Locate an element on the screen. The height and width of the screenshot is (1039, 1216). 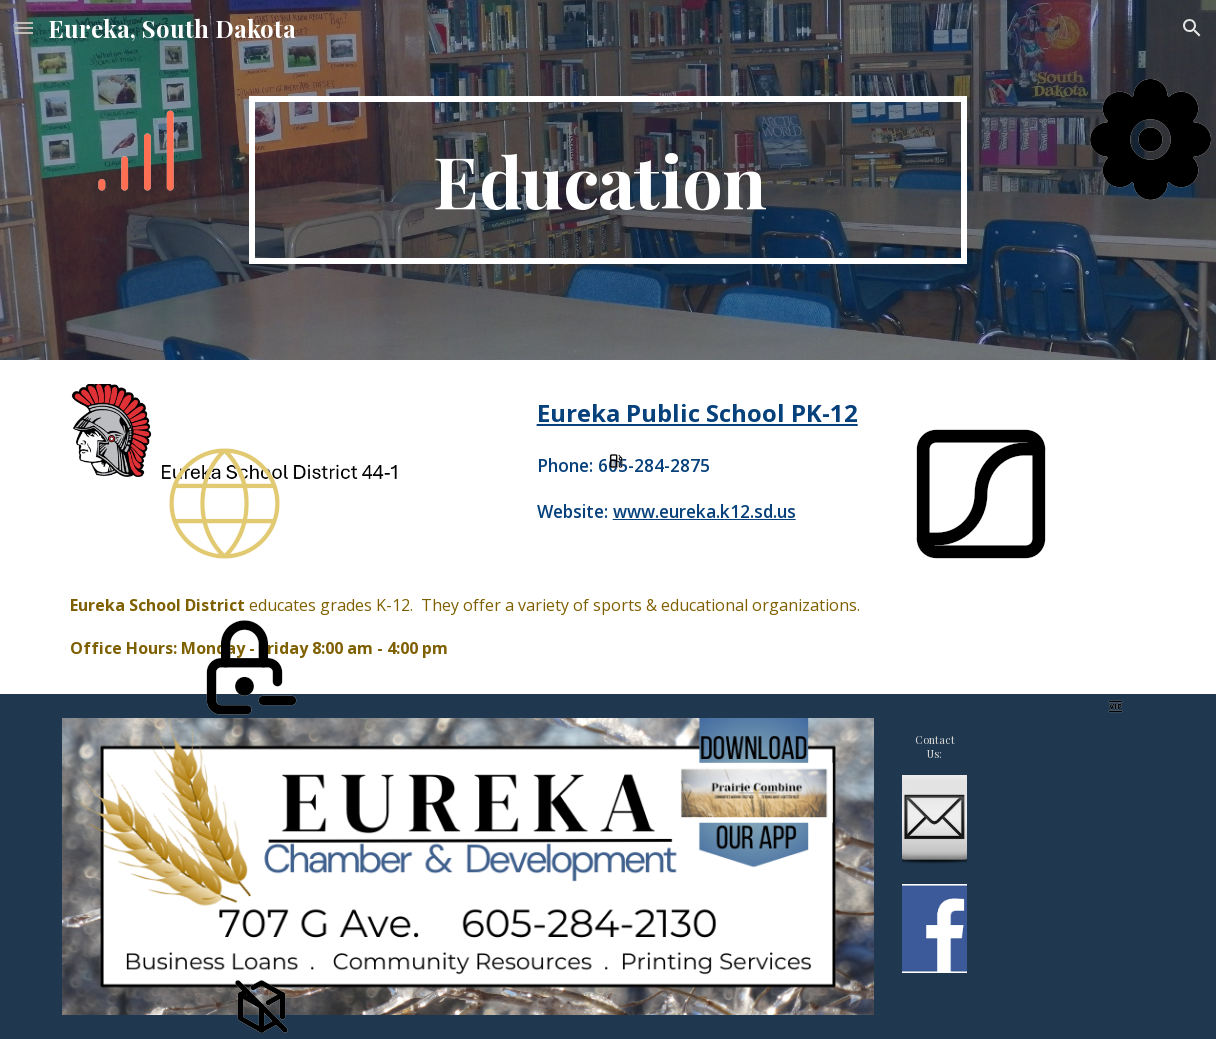
adjust display contrast settings is located at coordinates (981, 494).